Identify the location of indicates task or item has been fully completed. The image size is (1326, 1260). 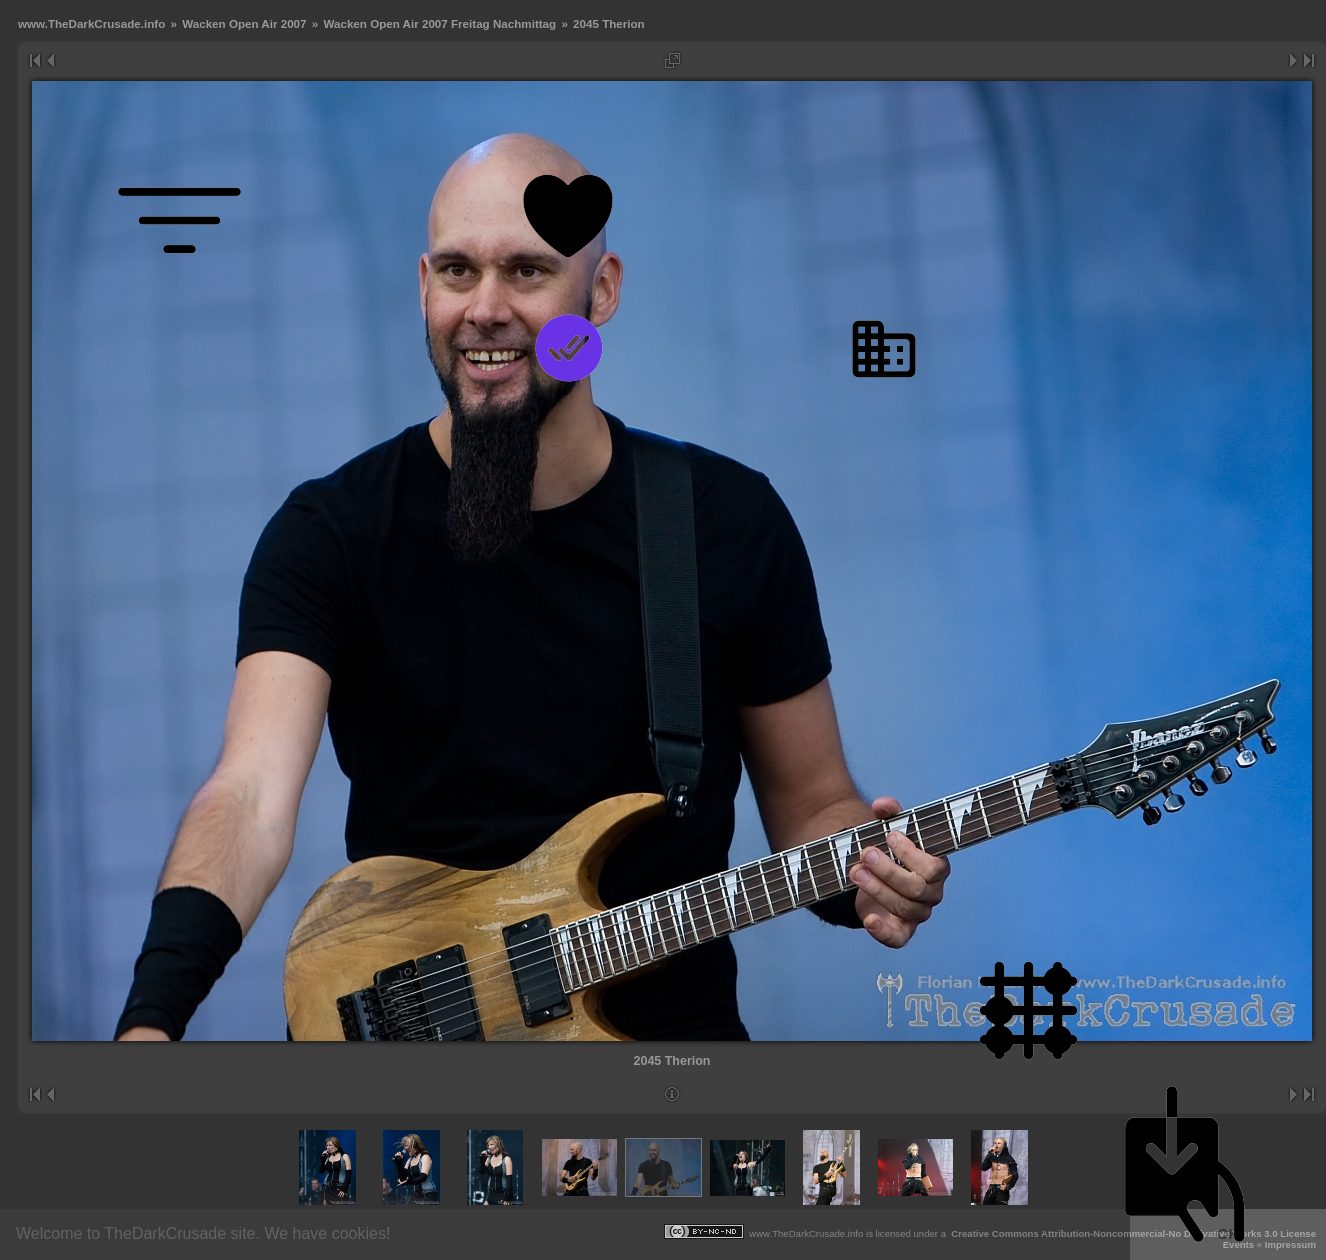
(569, 348).